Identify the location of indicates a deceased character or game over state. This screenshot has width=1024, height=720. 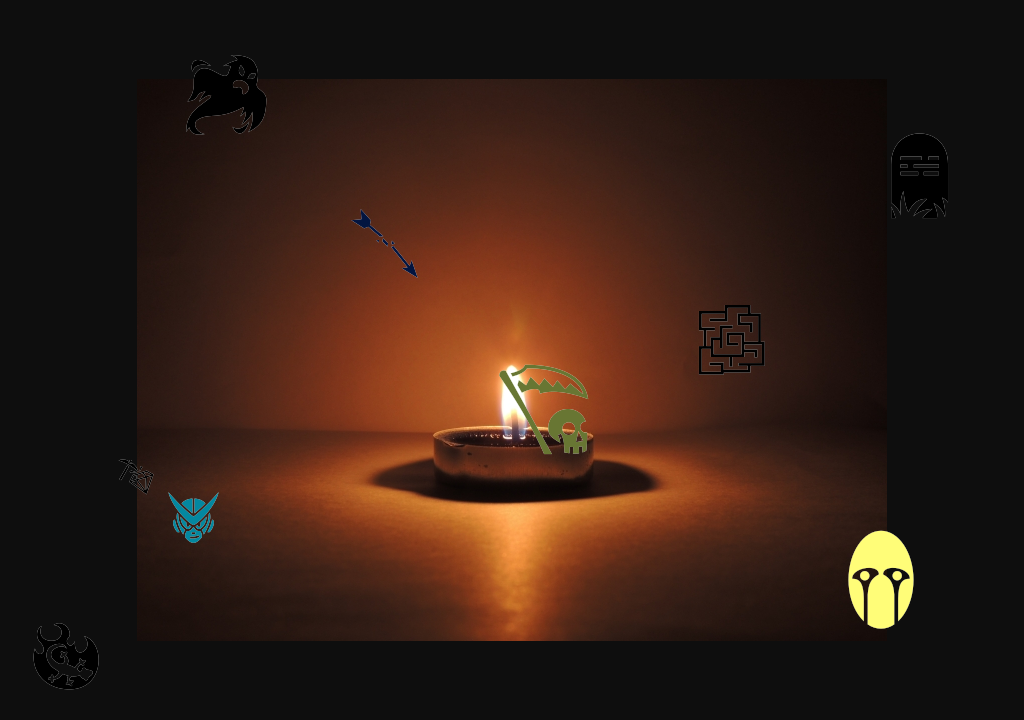
(920, 177).